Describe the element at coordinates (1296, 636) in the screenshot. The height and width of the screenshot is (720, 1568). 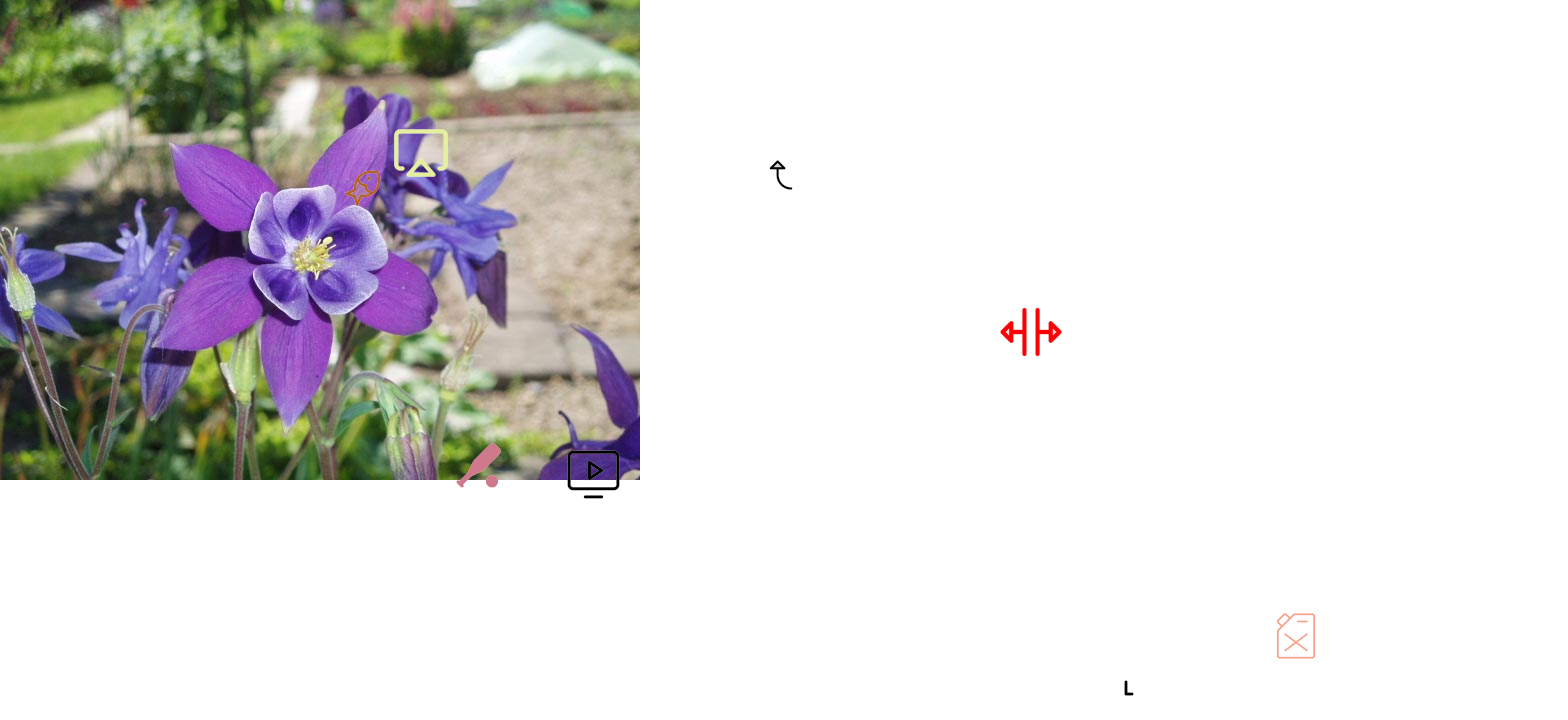
I see `indicates fuel or gas station nearby` at that location.